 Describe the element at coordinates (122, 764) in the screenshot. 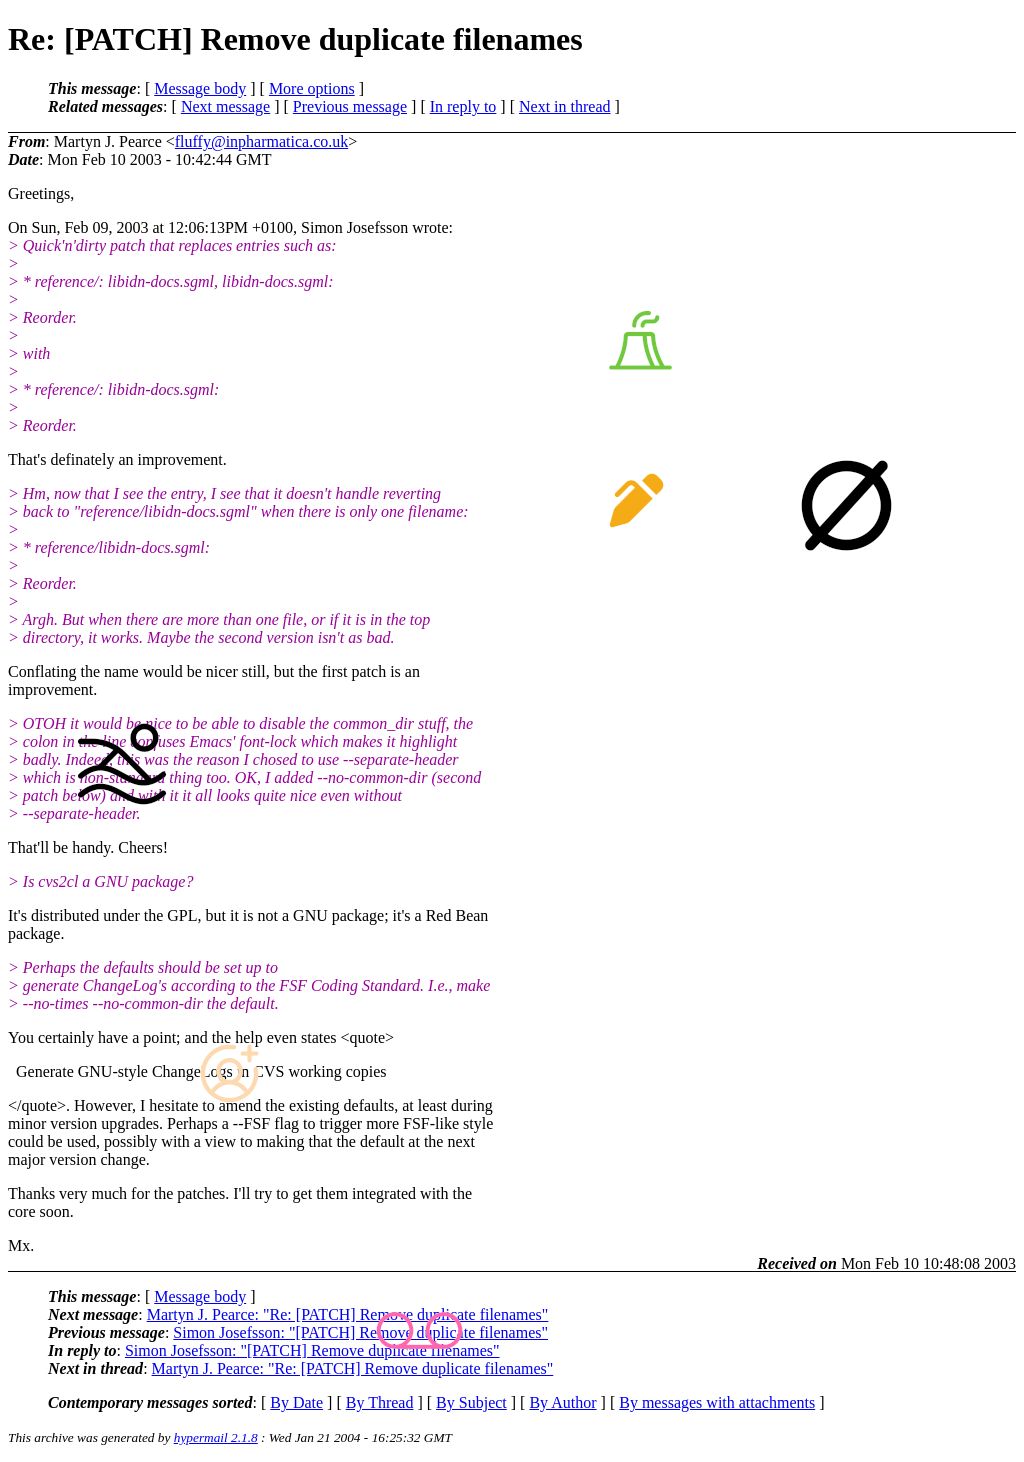

I see `access swimming or aquatic activities` at that location.